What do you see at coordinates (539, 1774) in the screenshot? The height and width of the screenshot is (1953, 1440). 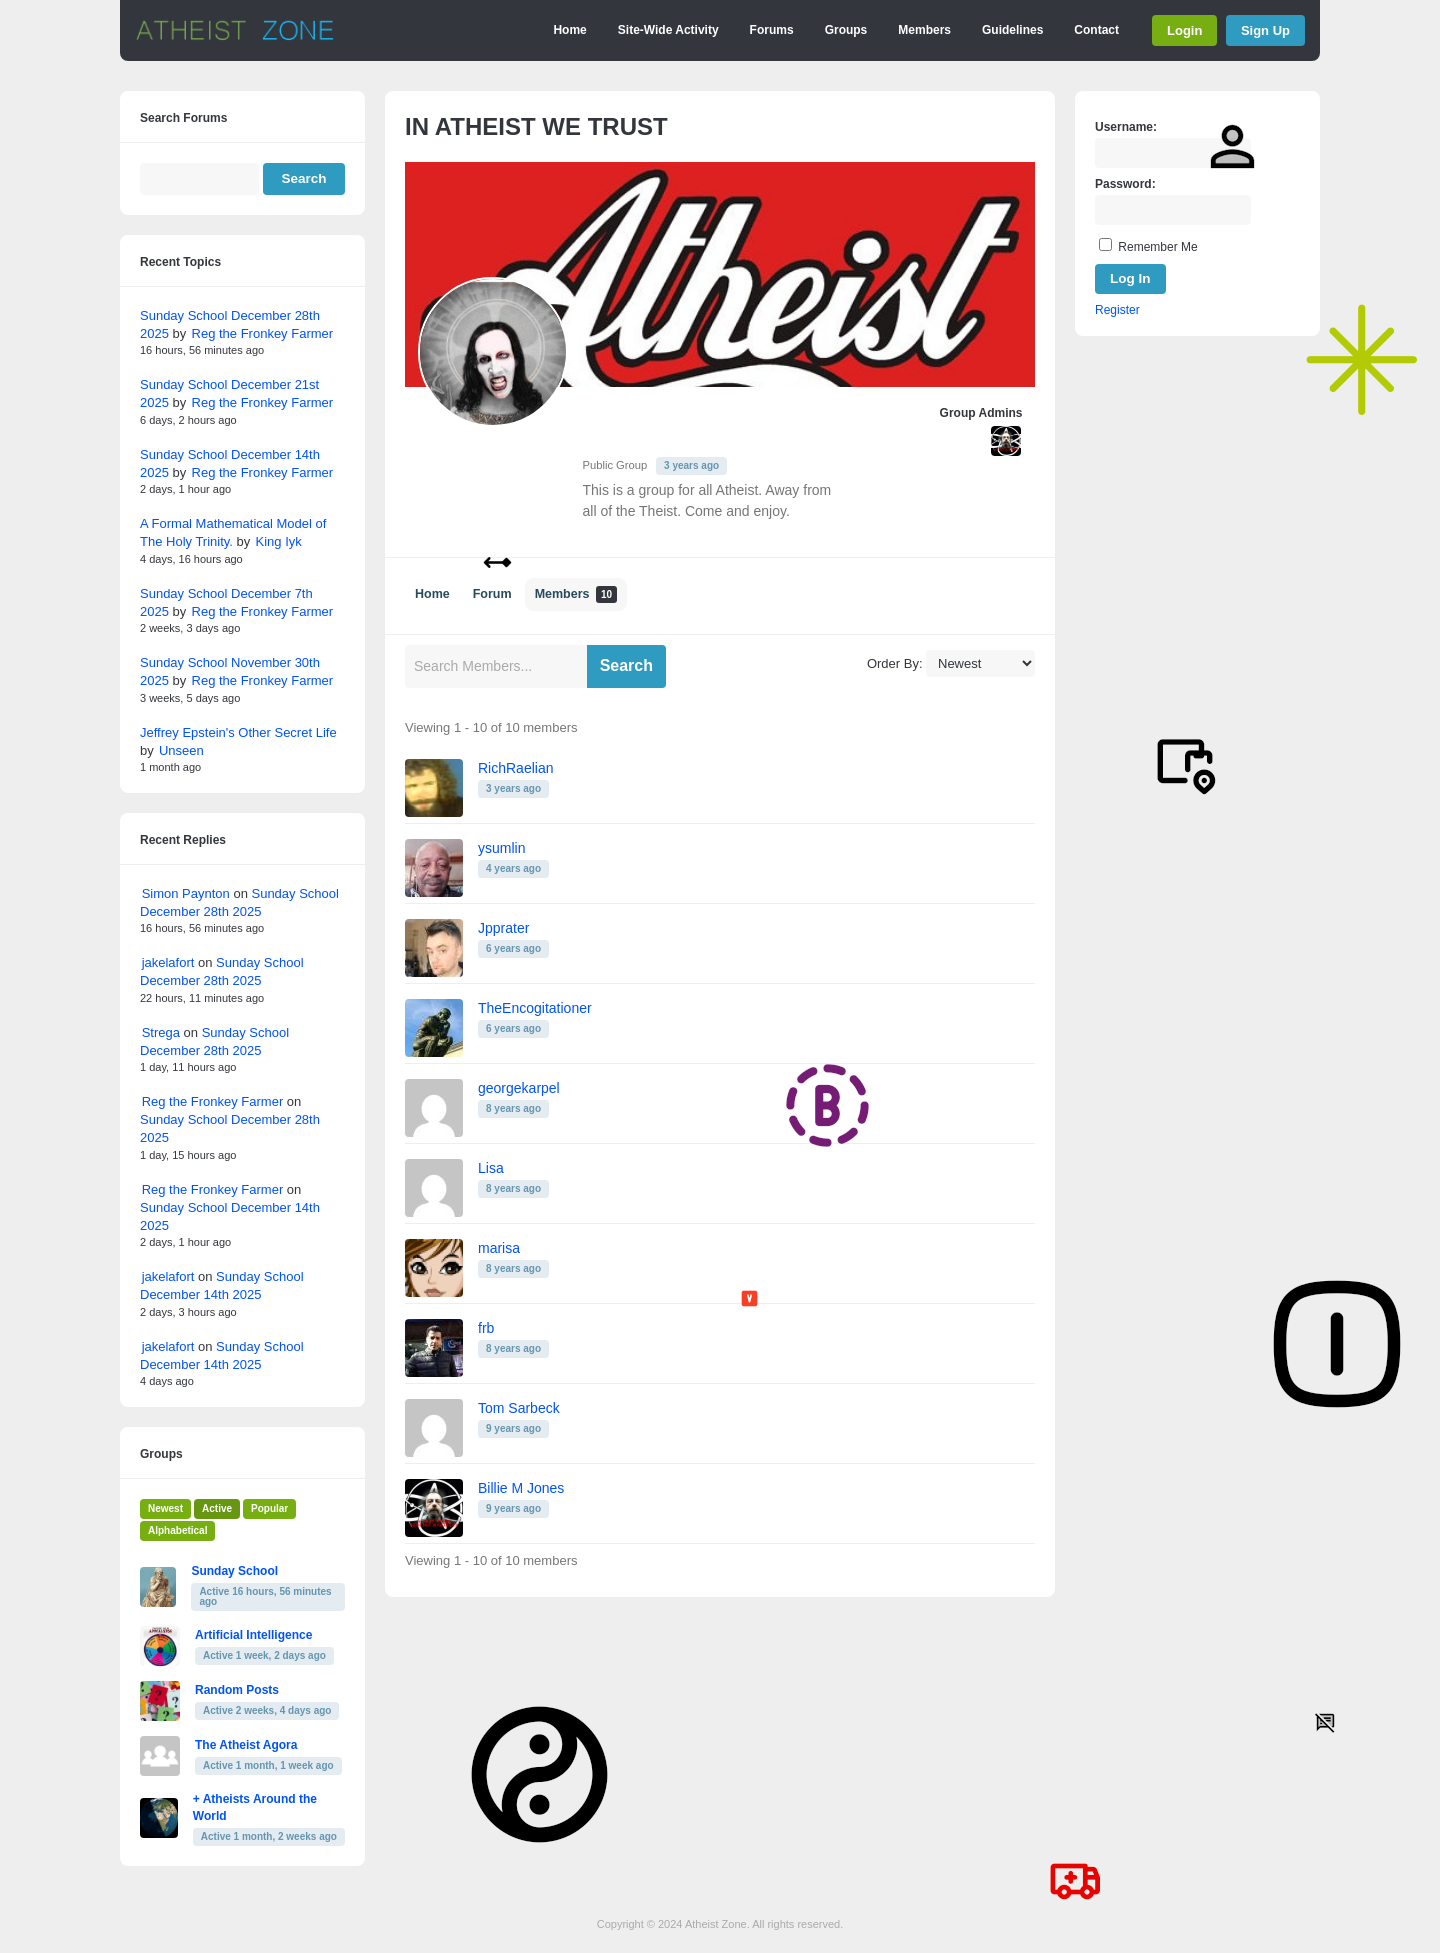 I see `toggle balance or harmony mode` at bounding box center [539, 1774].